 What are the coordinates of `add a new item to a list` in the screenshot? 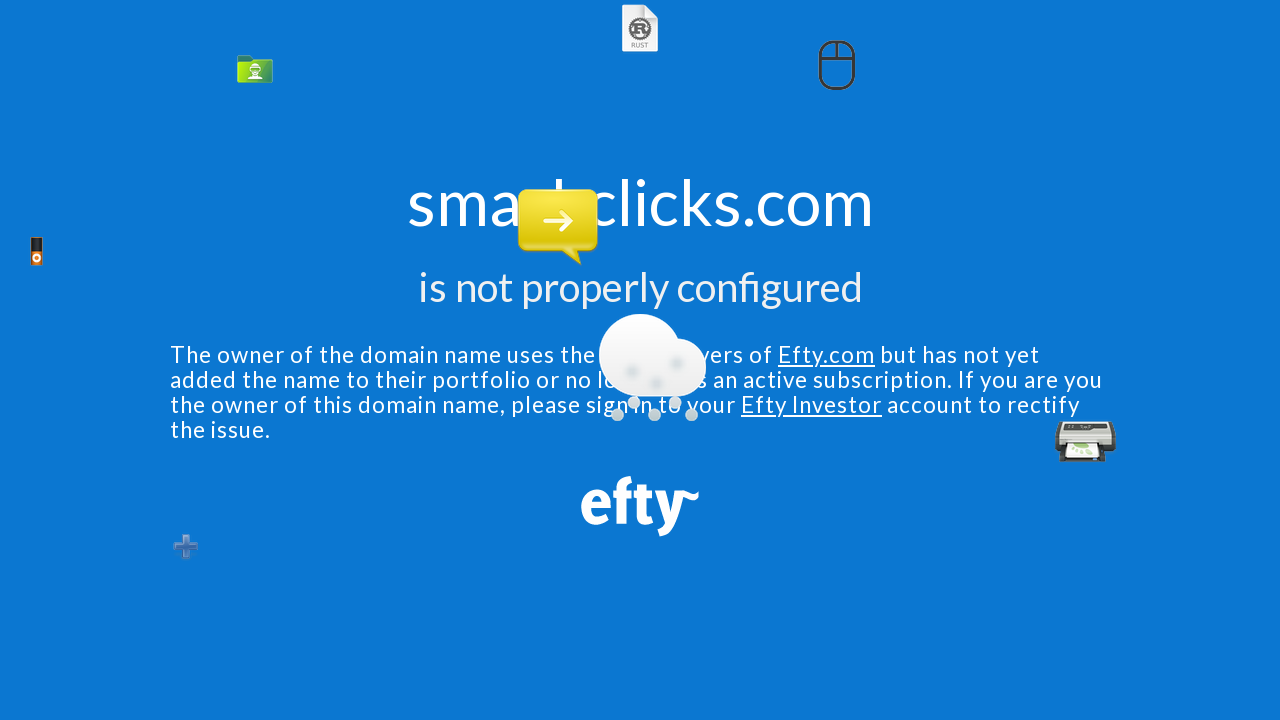 It's located at (185, 547).